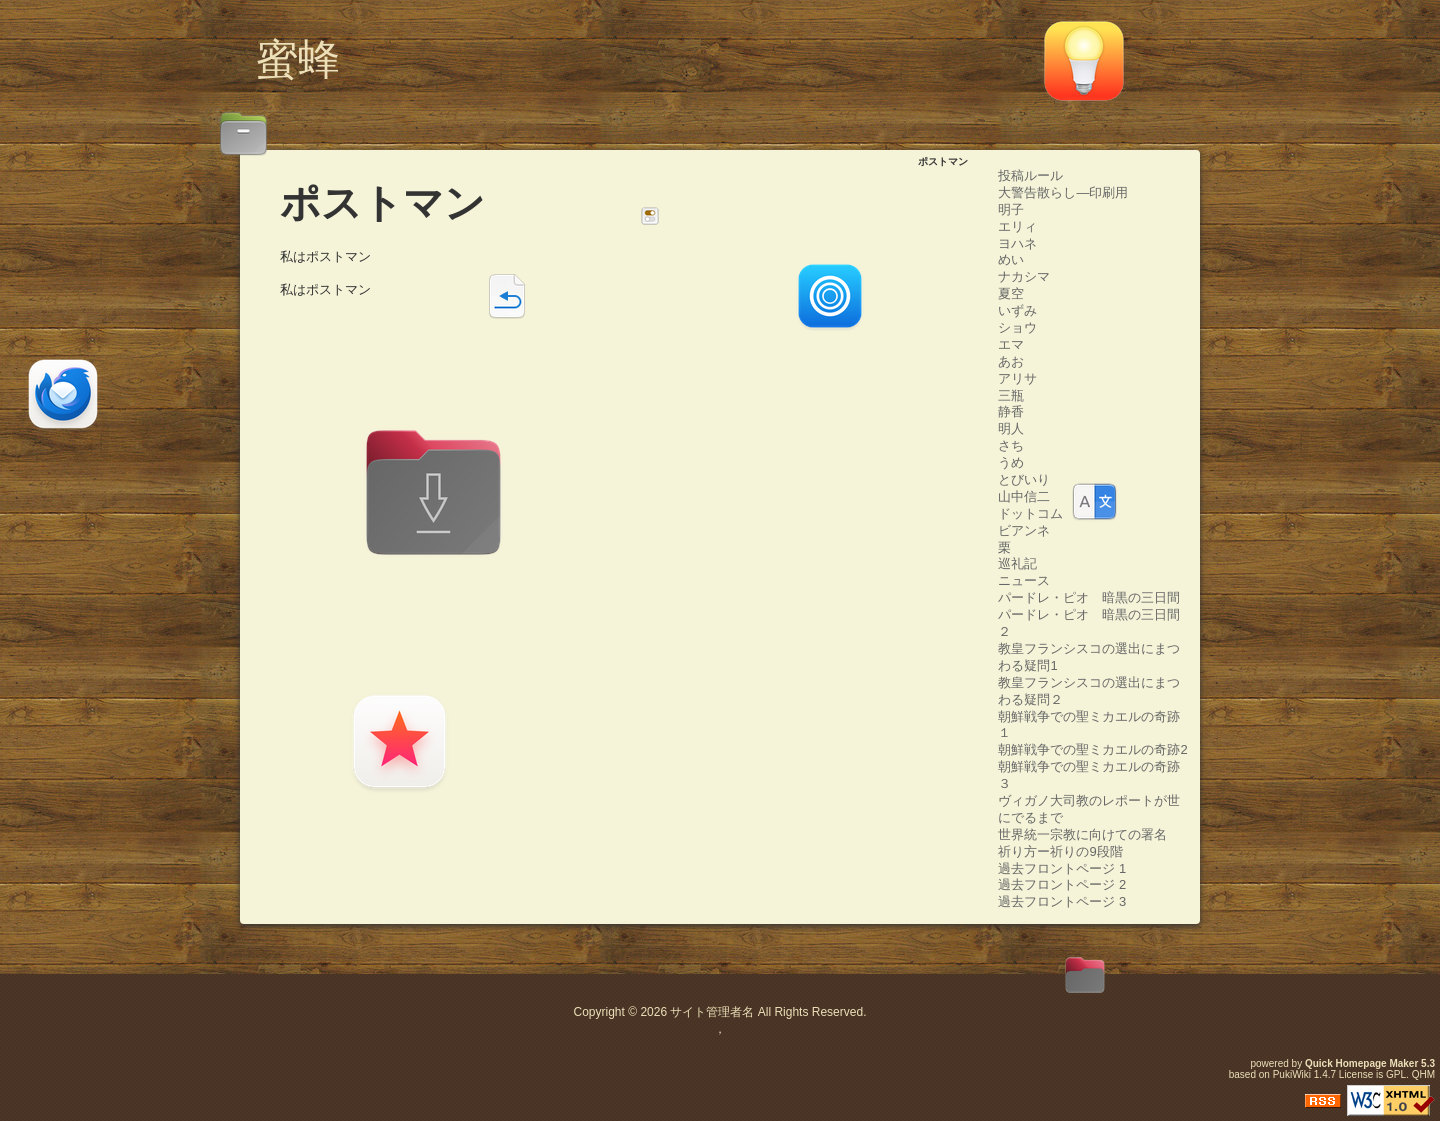  What do you see at coordinates (507, 296) in the screenshot?
I see `revert document to previous version` at bounding box center [507, 296].